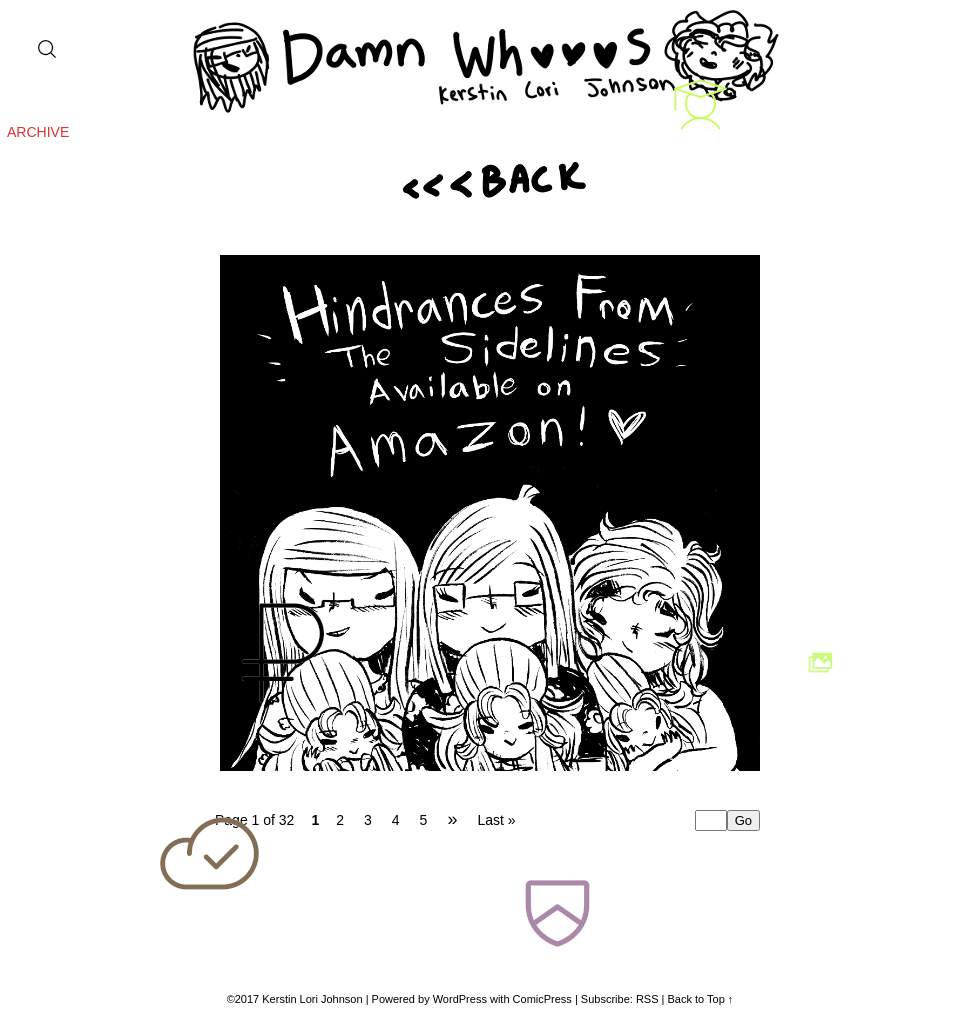  What do you see at coordinates (47, 49) in the screenshot?
I see `search for content or items` at bounding box center [47, 49].